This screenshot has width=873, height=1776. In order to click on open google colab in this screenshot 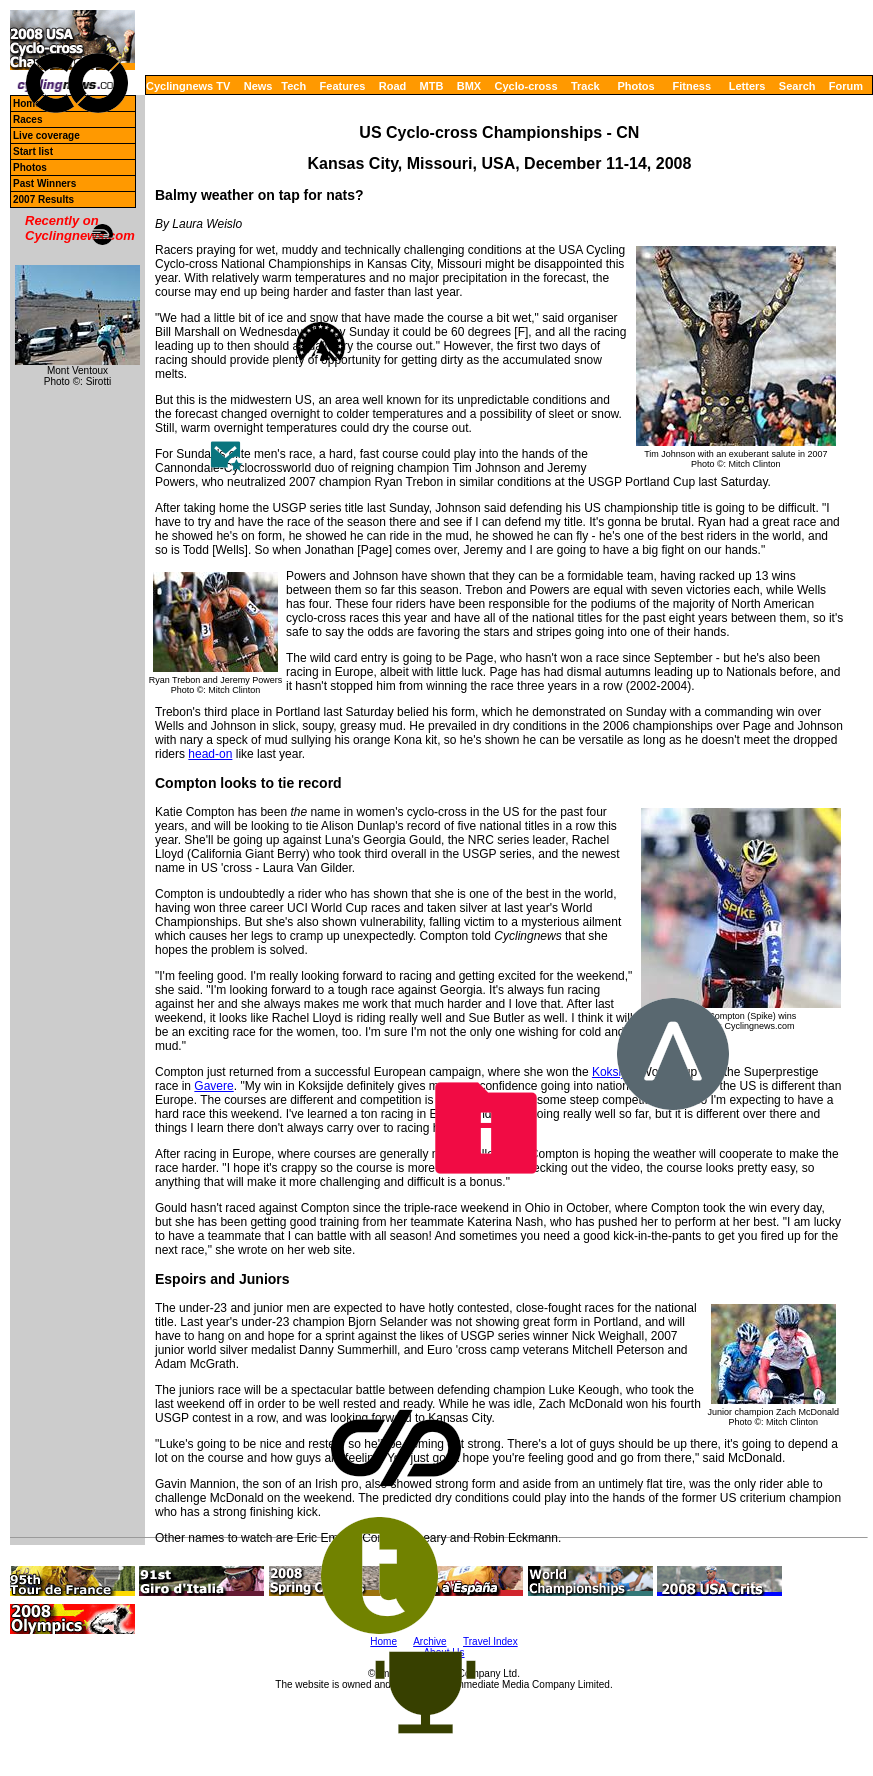, I will do `click(77, 83)`.